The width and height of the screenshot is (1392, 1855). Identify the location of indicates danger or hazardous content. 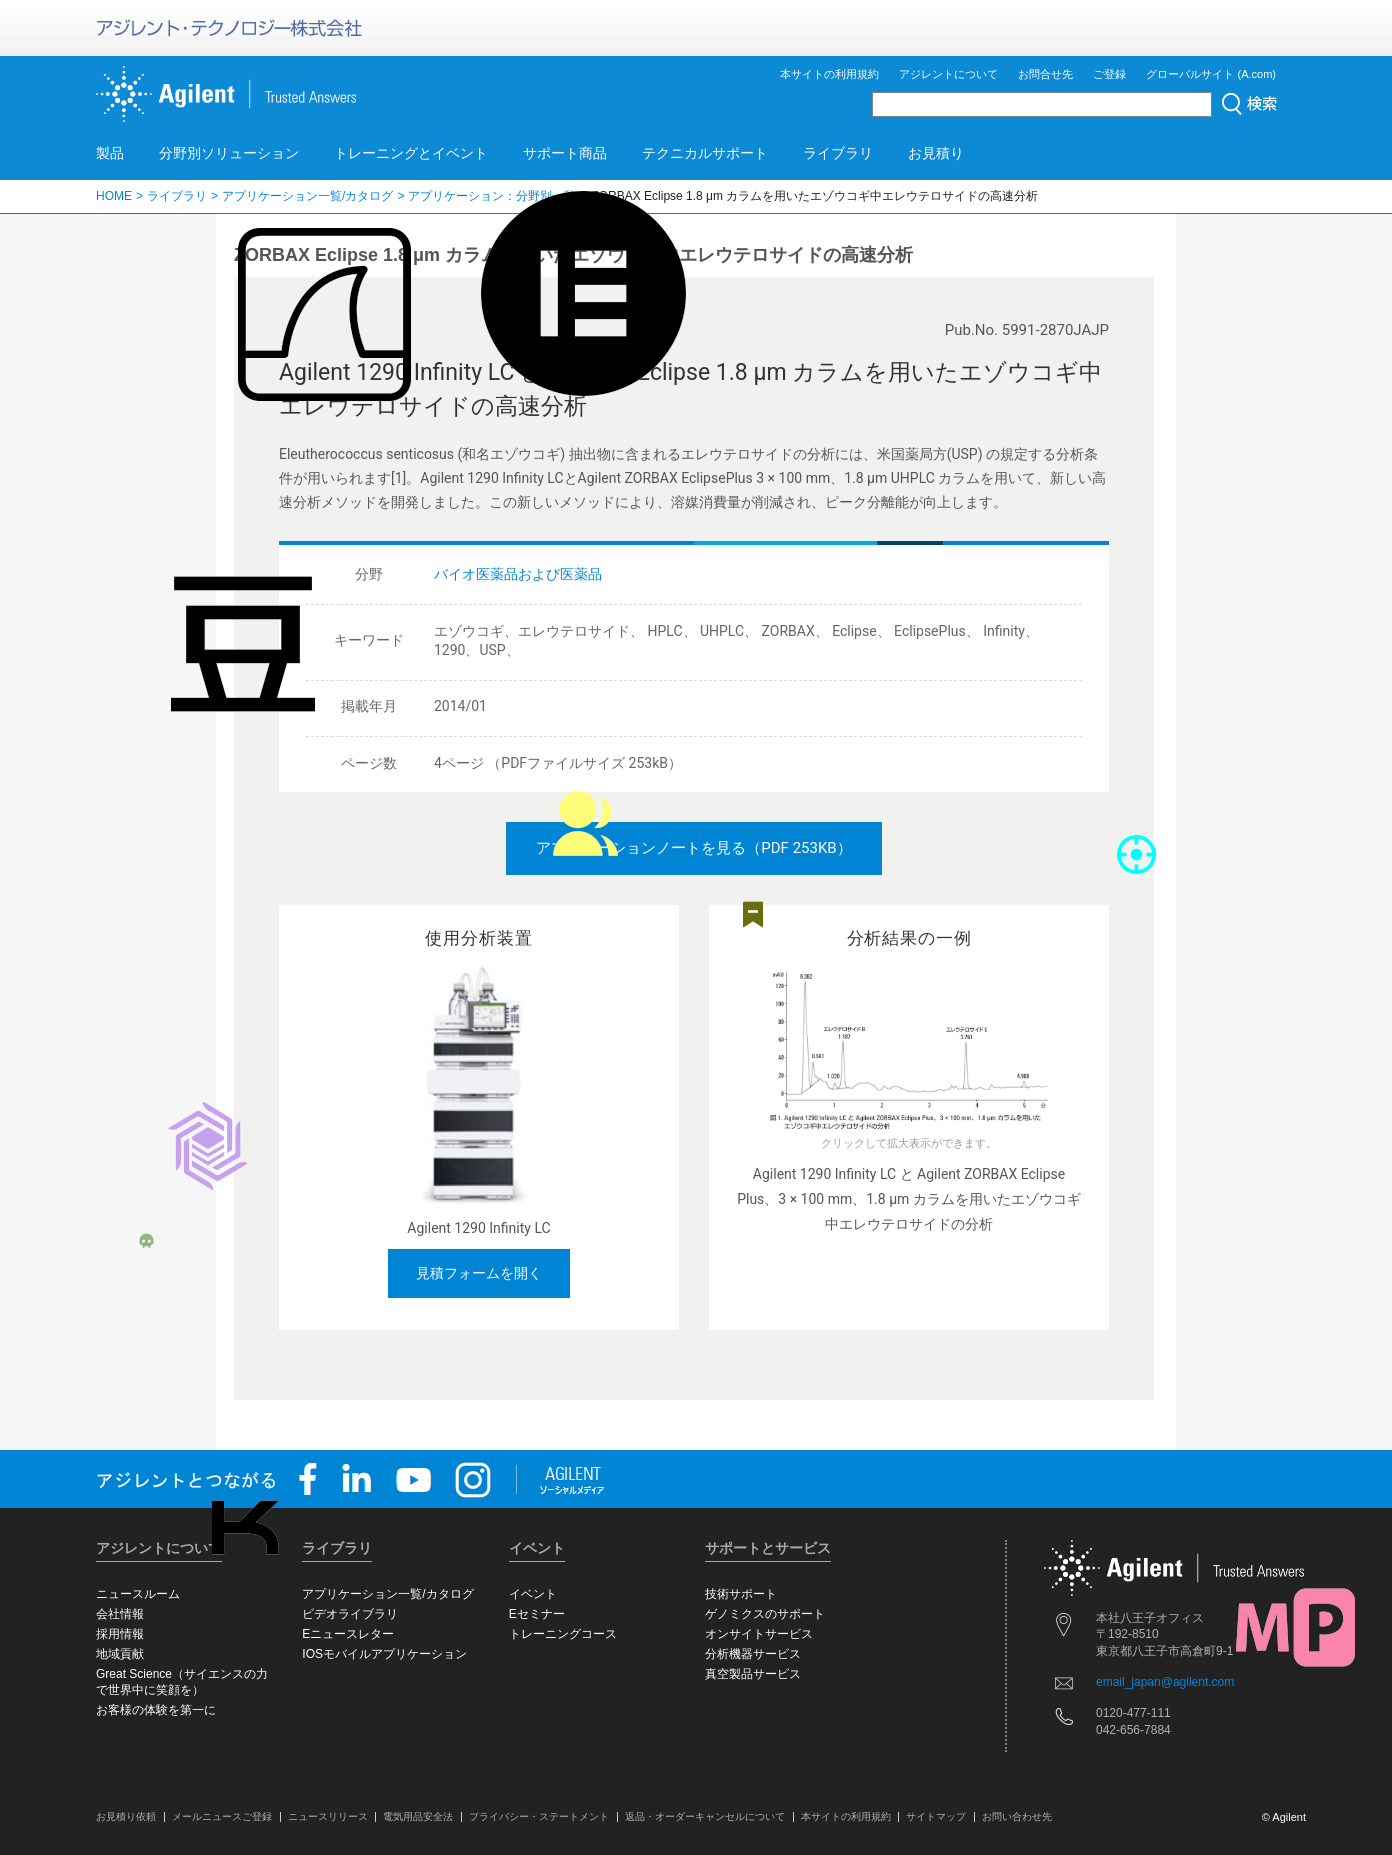
(146, 1240).